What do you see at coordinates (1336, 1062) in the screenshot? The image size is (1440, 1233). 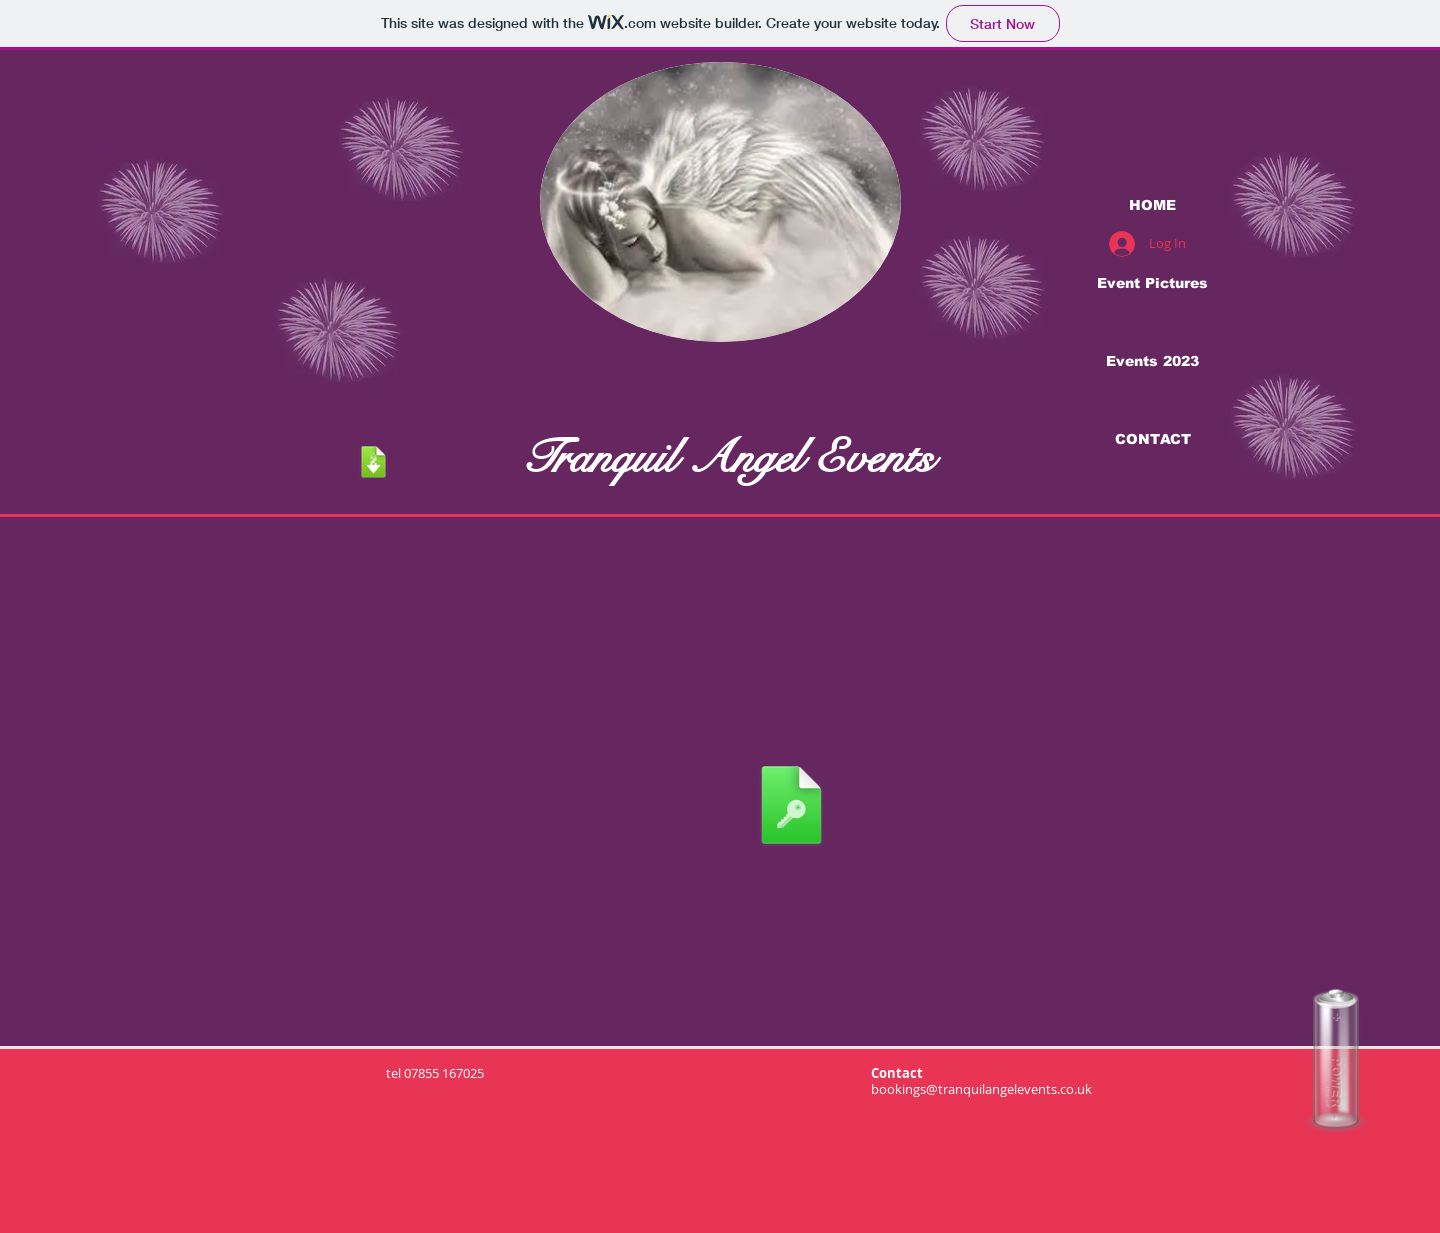 I see `indicates battery is depleted and needs charging` at bounding box center [1336, 1062].